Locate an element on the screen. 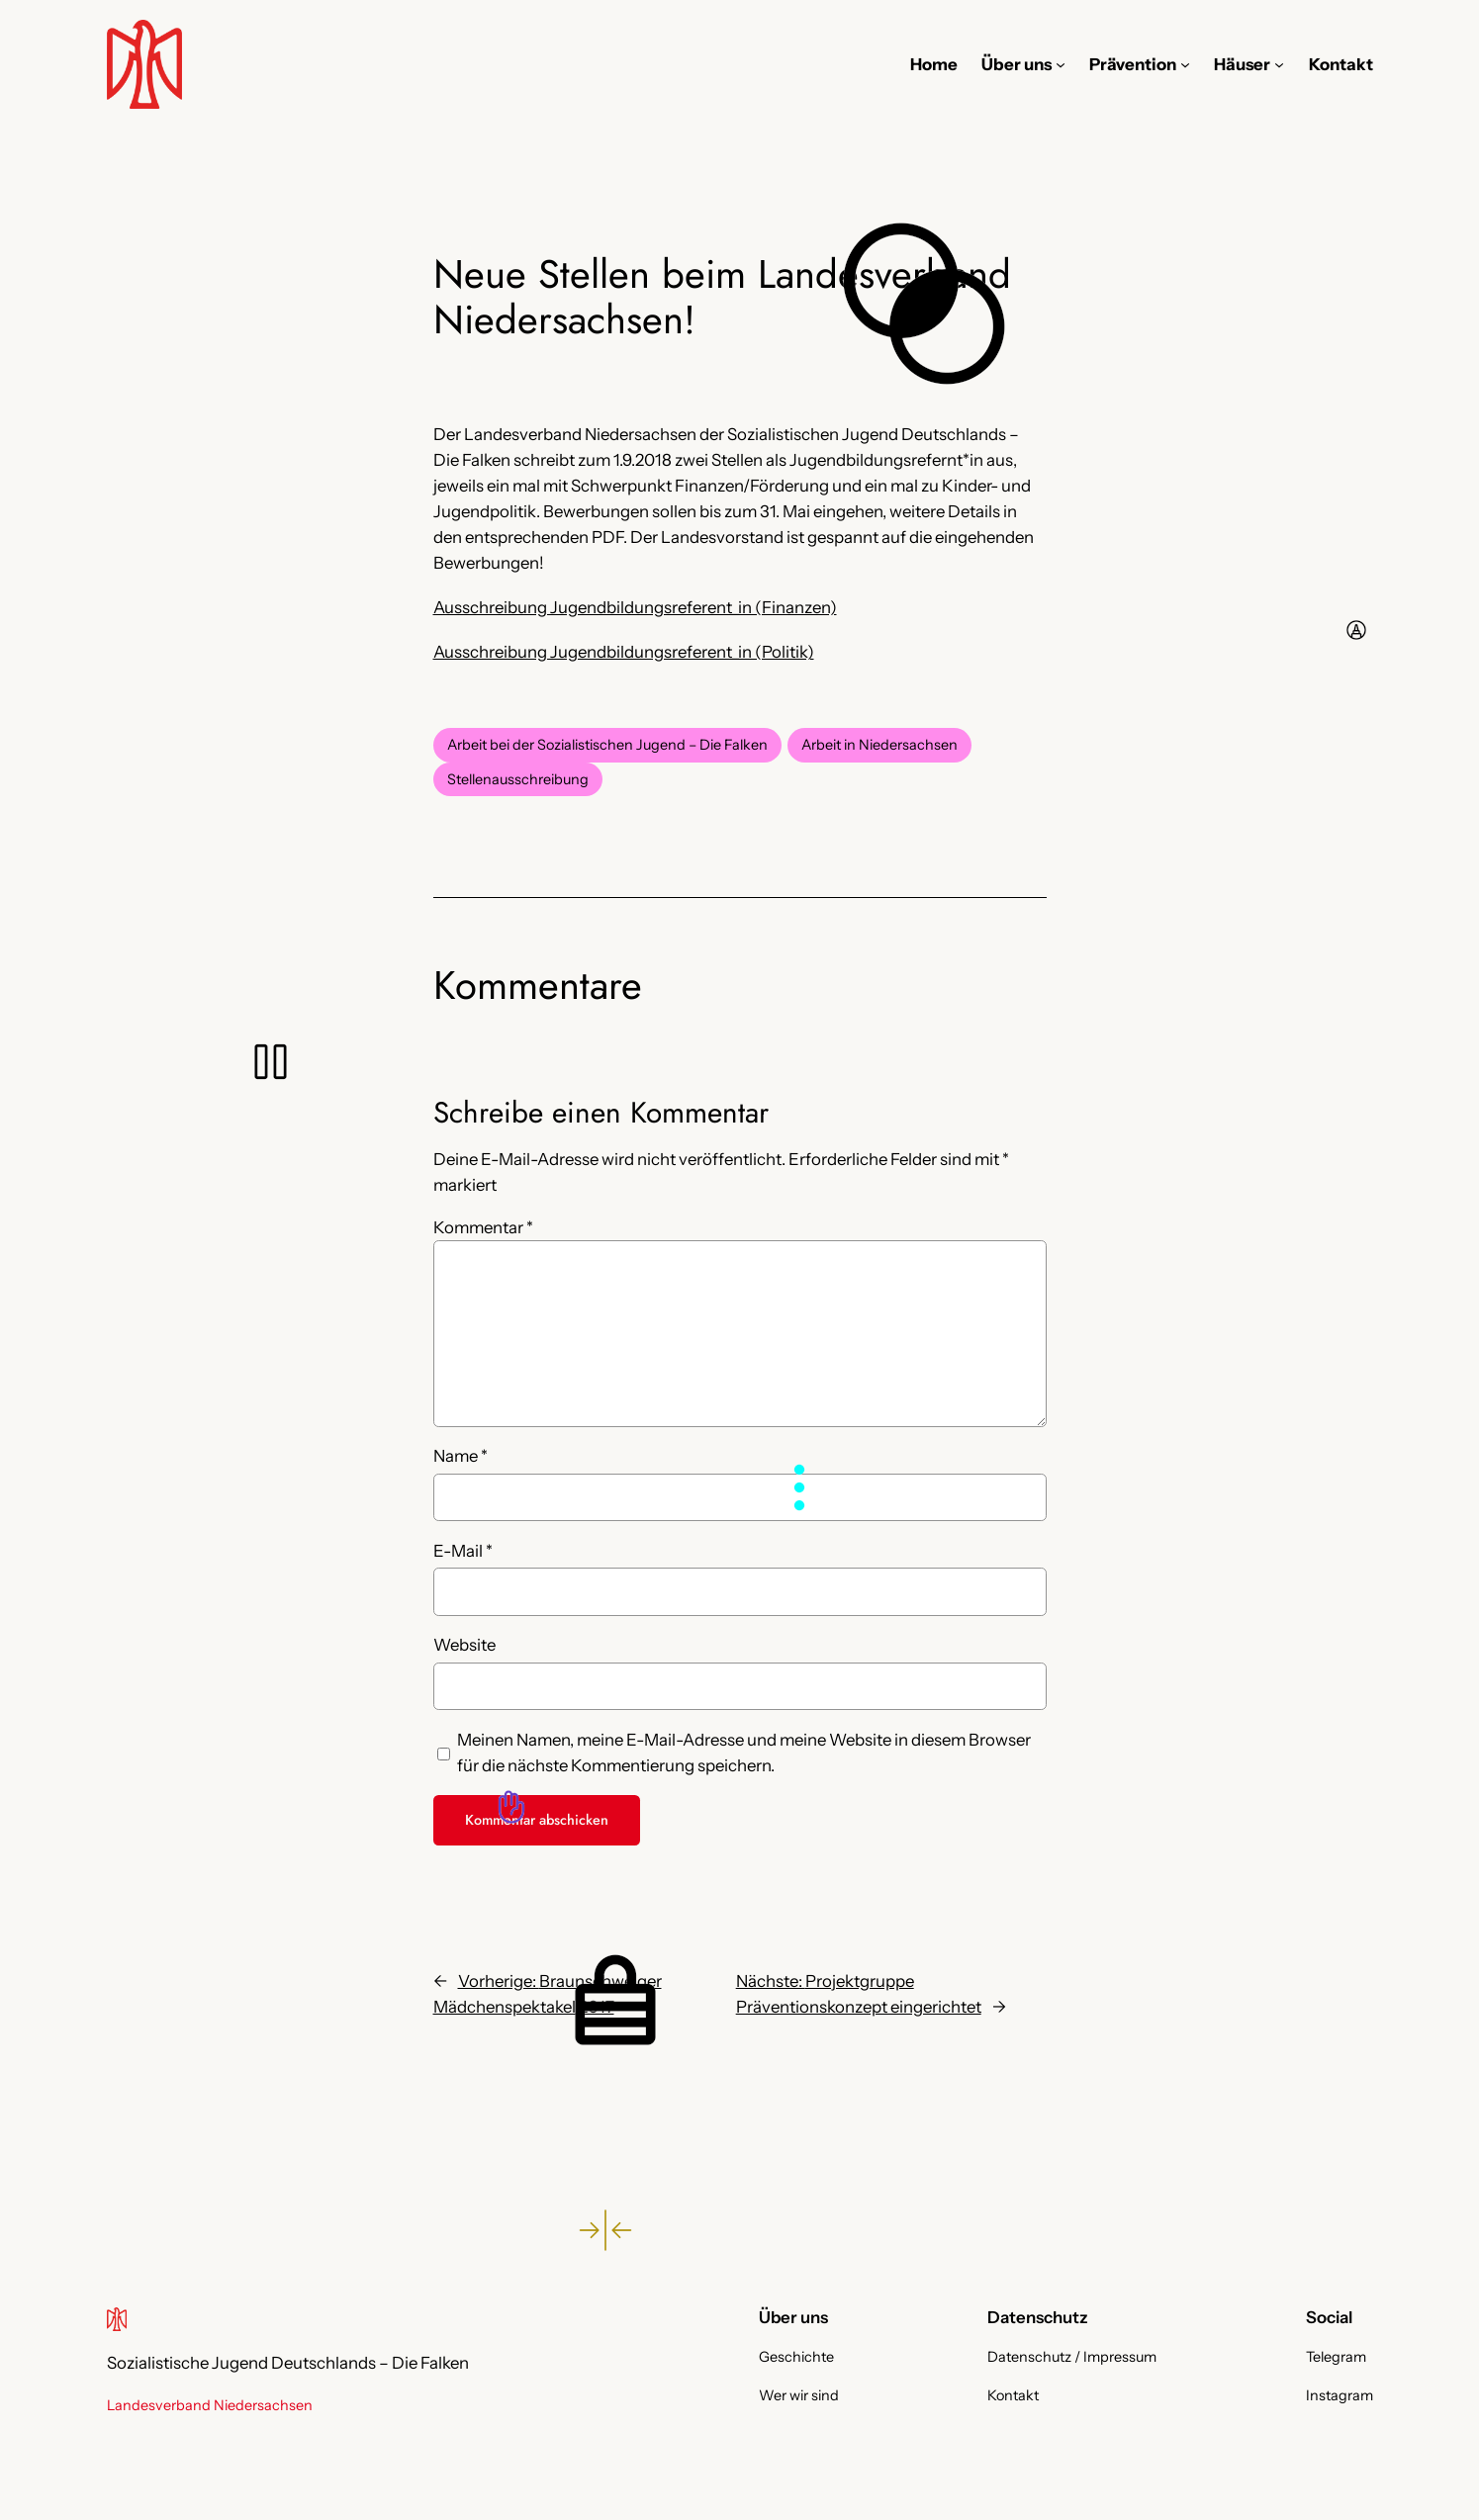 The height and width of the screenshot is (2520, 1479). collapse or compress content horizontally is located at coordinates (605, 2230).